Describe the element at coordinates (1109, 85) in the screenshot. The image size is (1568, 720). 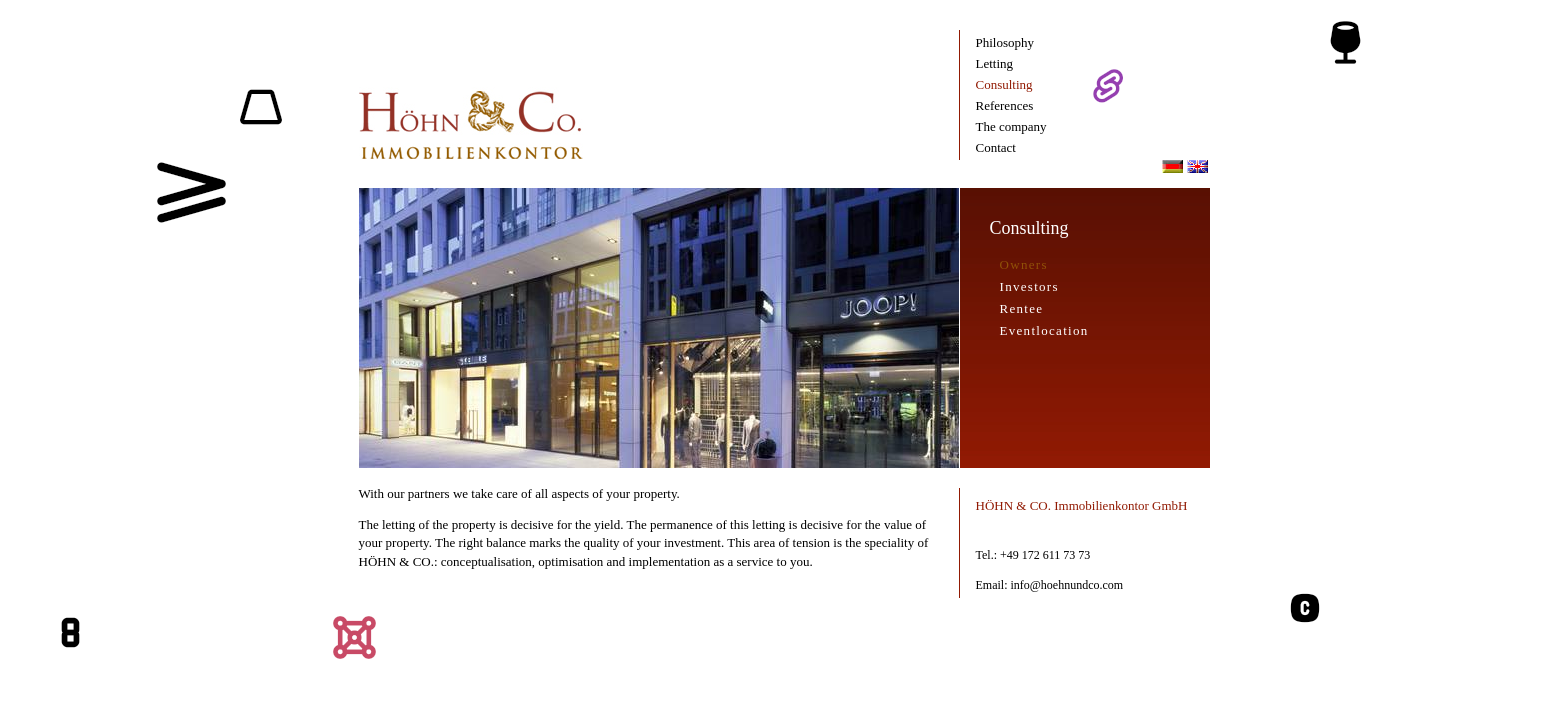
I see `link to Svelte framework documentation or resources` at that location.